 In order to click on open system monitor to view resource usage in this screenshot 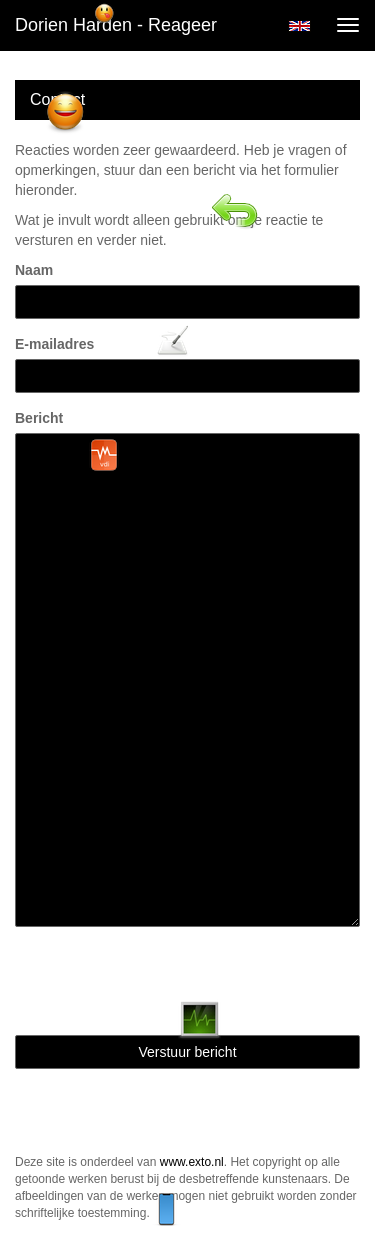, I will do `click(199, 1018)`.